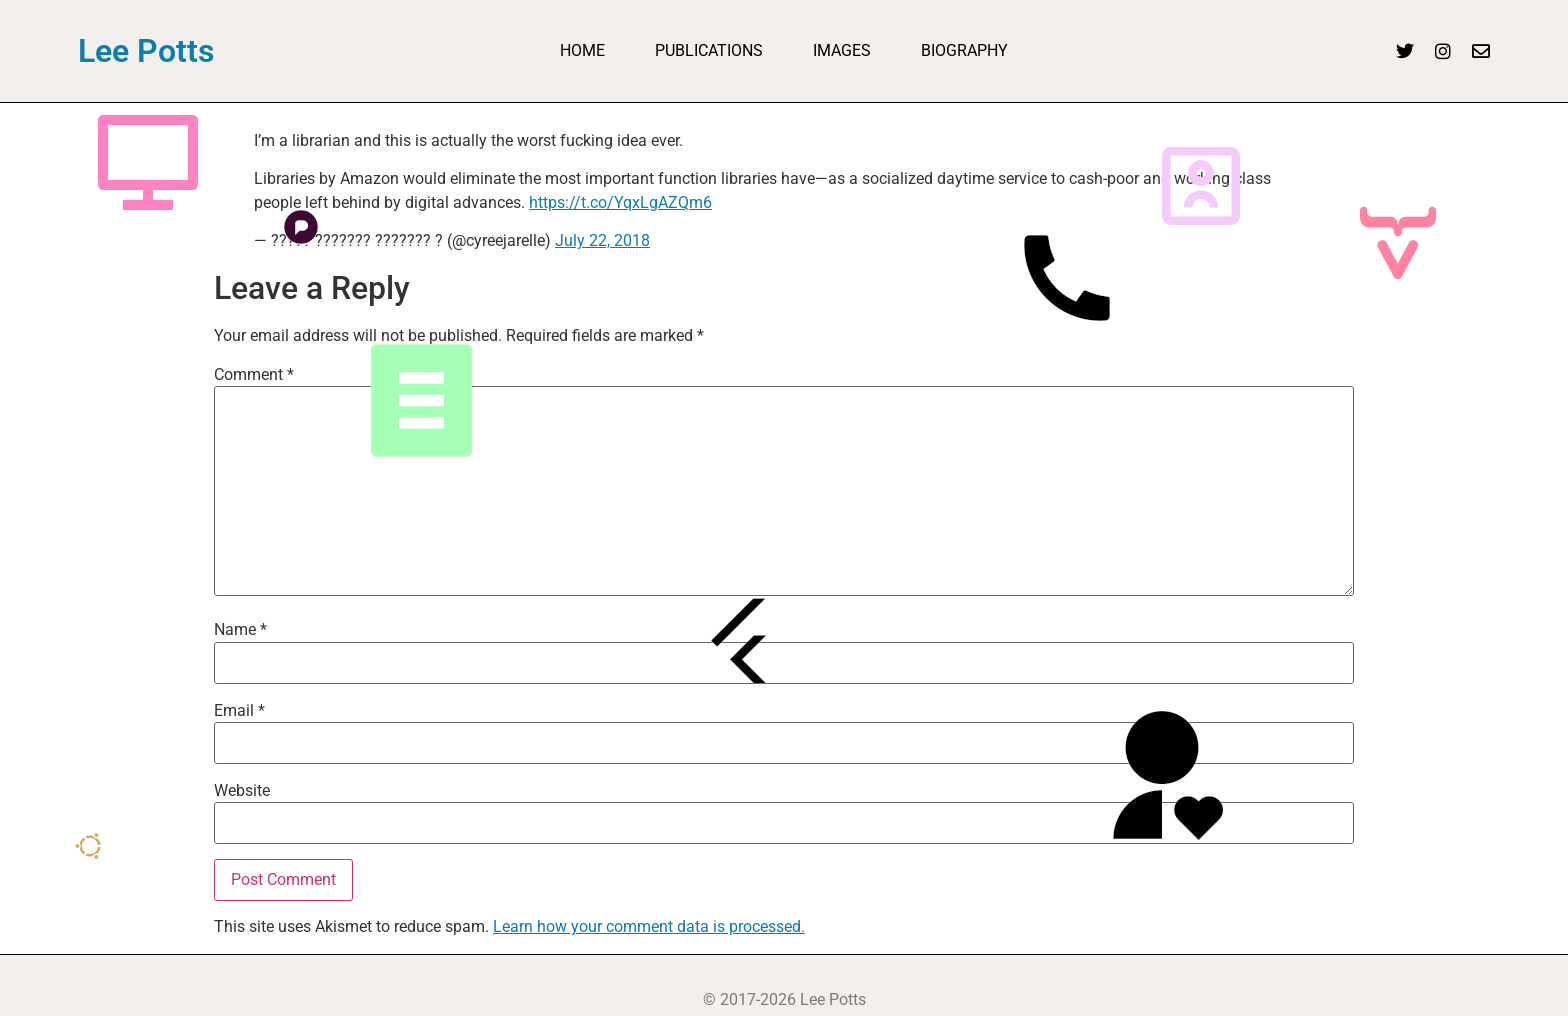 The width and height of the screenshot is (1568, 1016). I want to click on view favorite or loved contacts, so click(1162, 778).